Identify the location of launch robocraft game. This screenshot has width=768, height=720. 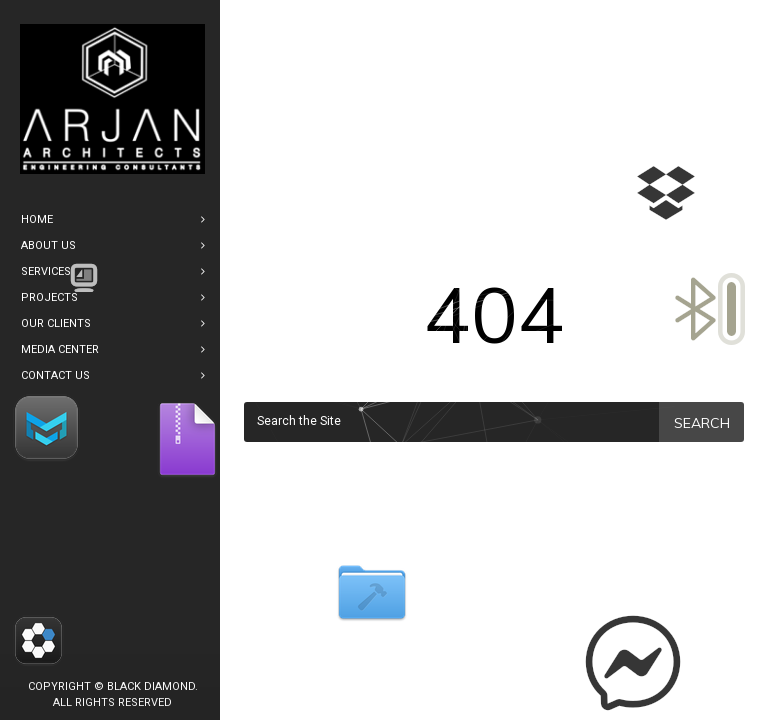
(38, 640).